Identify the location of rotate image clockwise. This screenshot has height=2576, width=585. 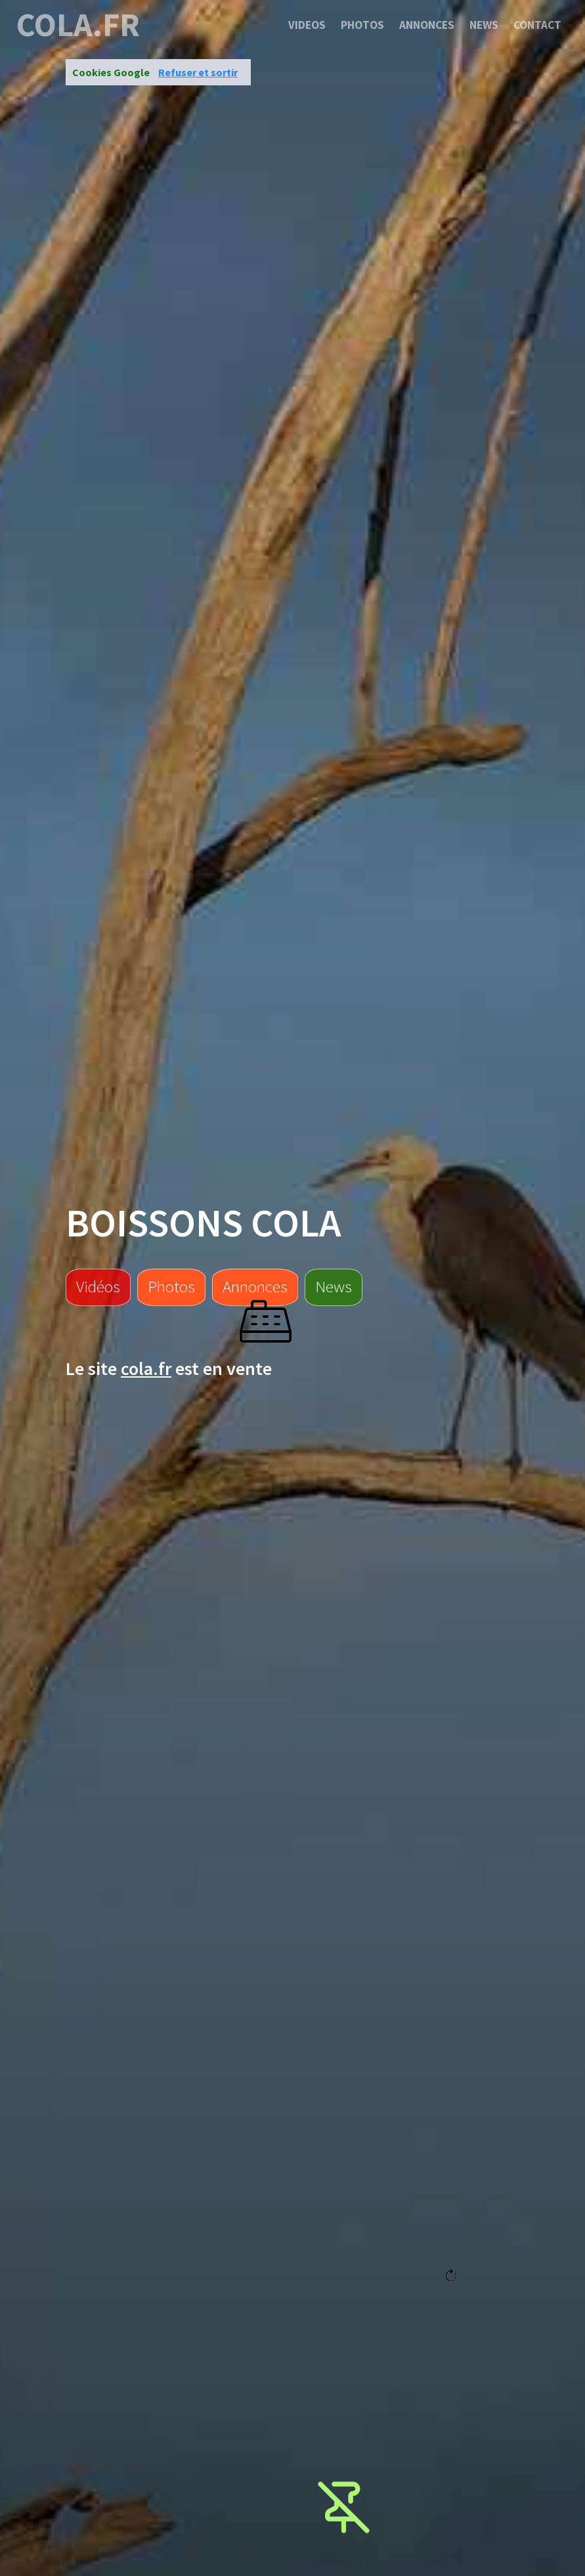
(451, 2276).